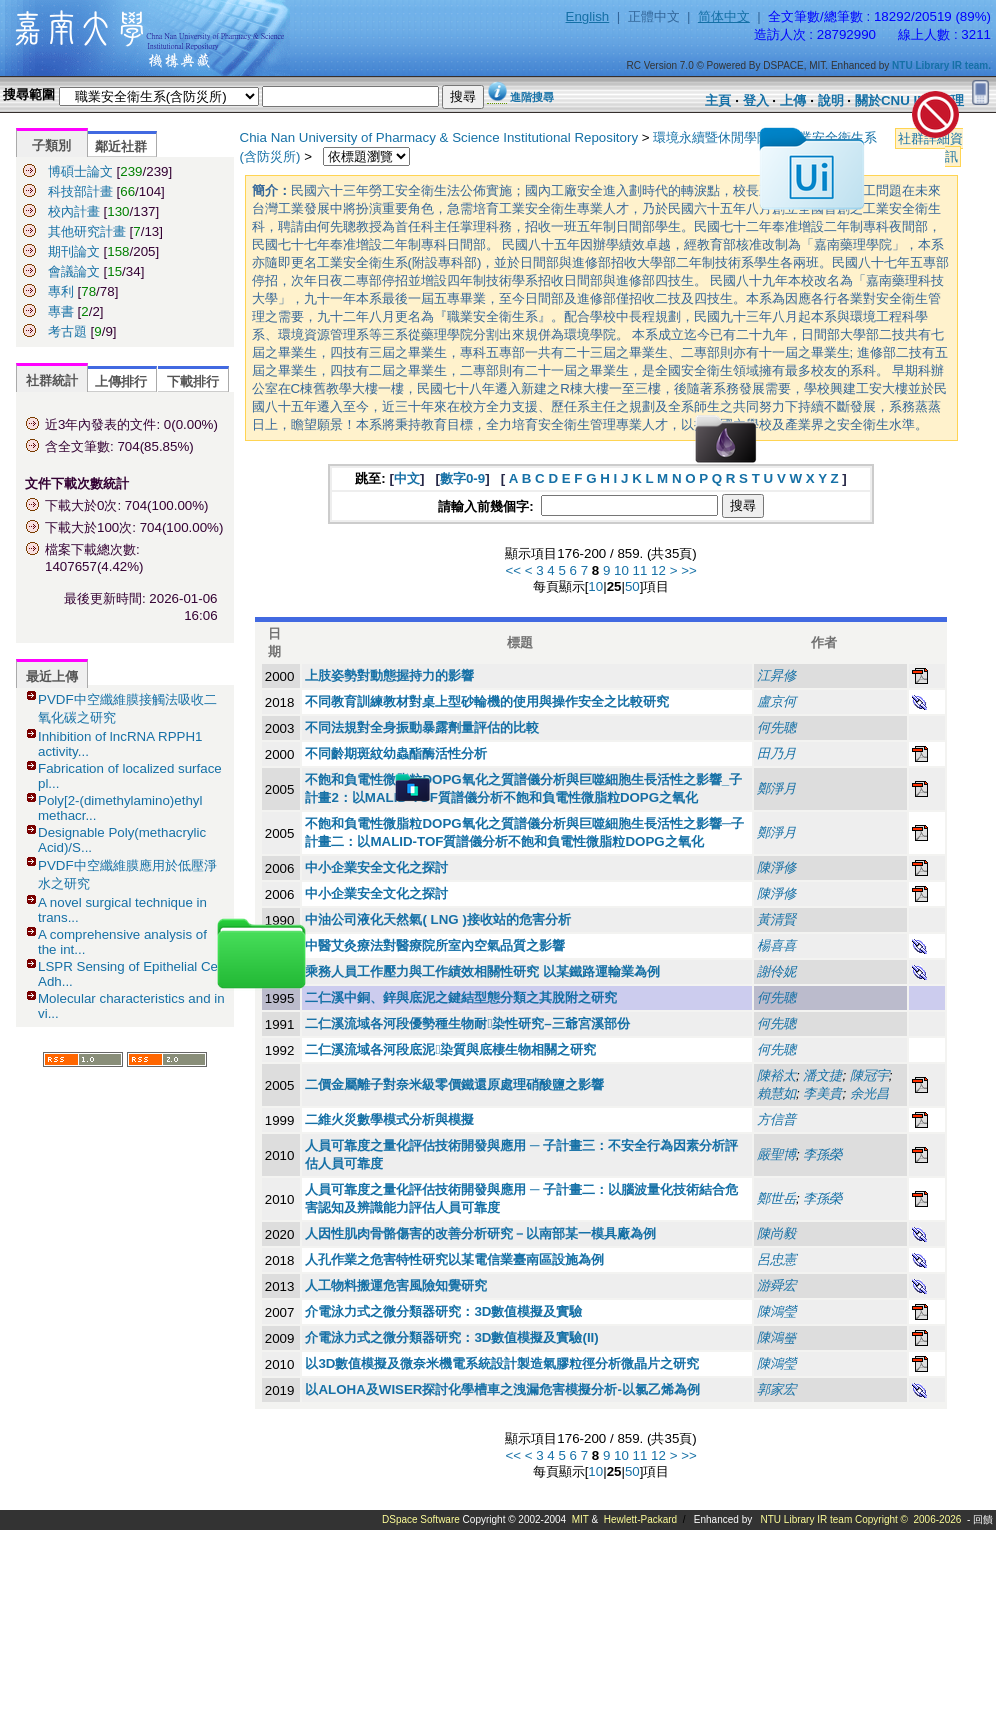 The image size is (996, 1725). Describe the element at coordinates (935, 114) in the screenshot. I see `delete an email message` at that location.